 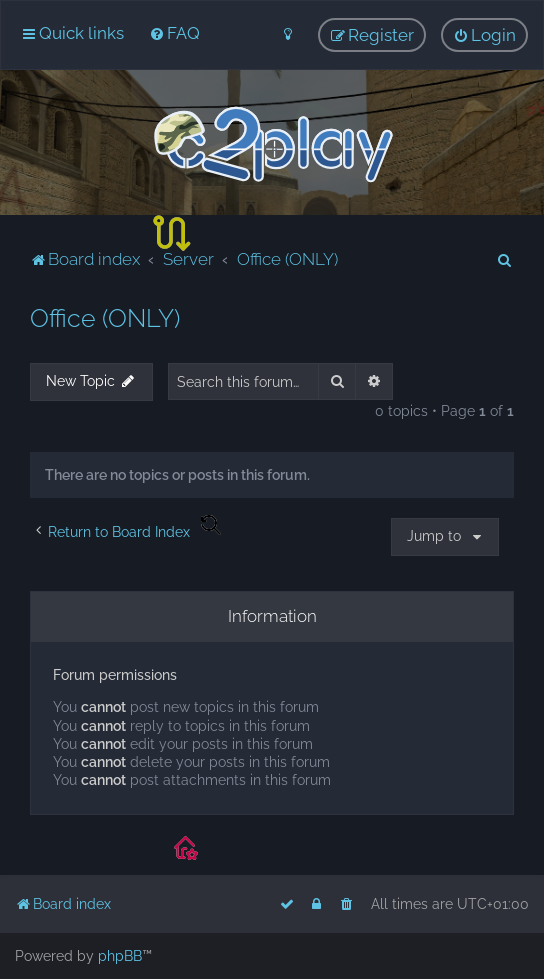 What do you see at coordinates (171, 233) in the screenshot?
I see `indicates an s-curve or winding path ahead` at bounding box center [171, 233].